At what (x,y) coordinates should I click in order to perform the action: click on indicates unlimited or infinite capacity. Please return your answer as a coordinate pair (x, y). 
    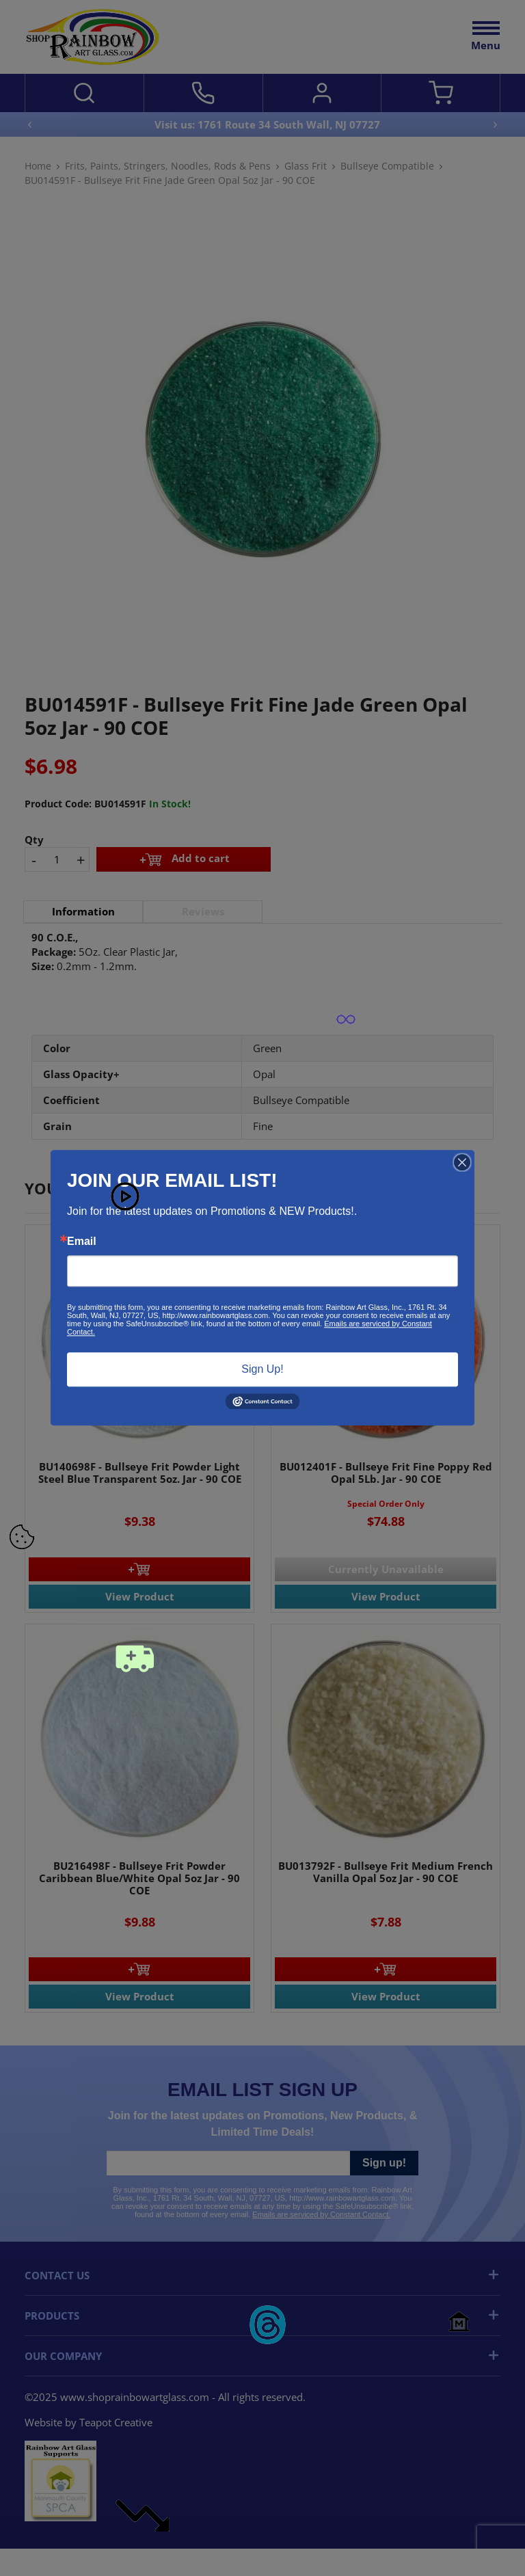
    Looking at the image, I should click on (346, 1019).